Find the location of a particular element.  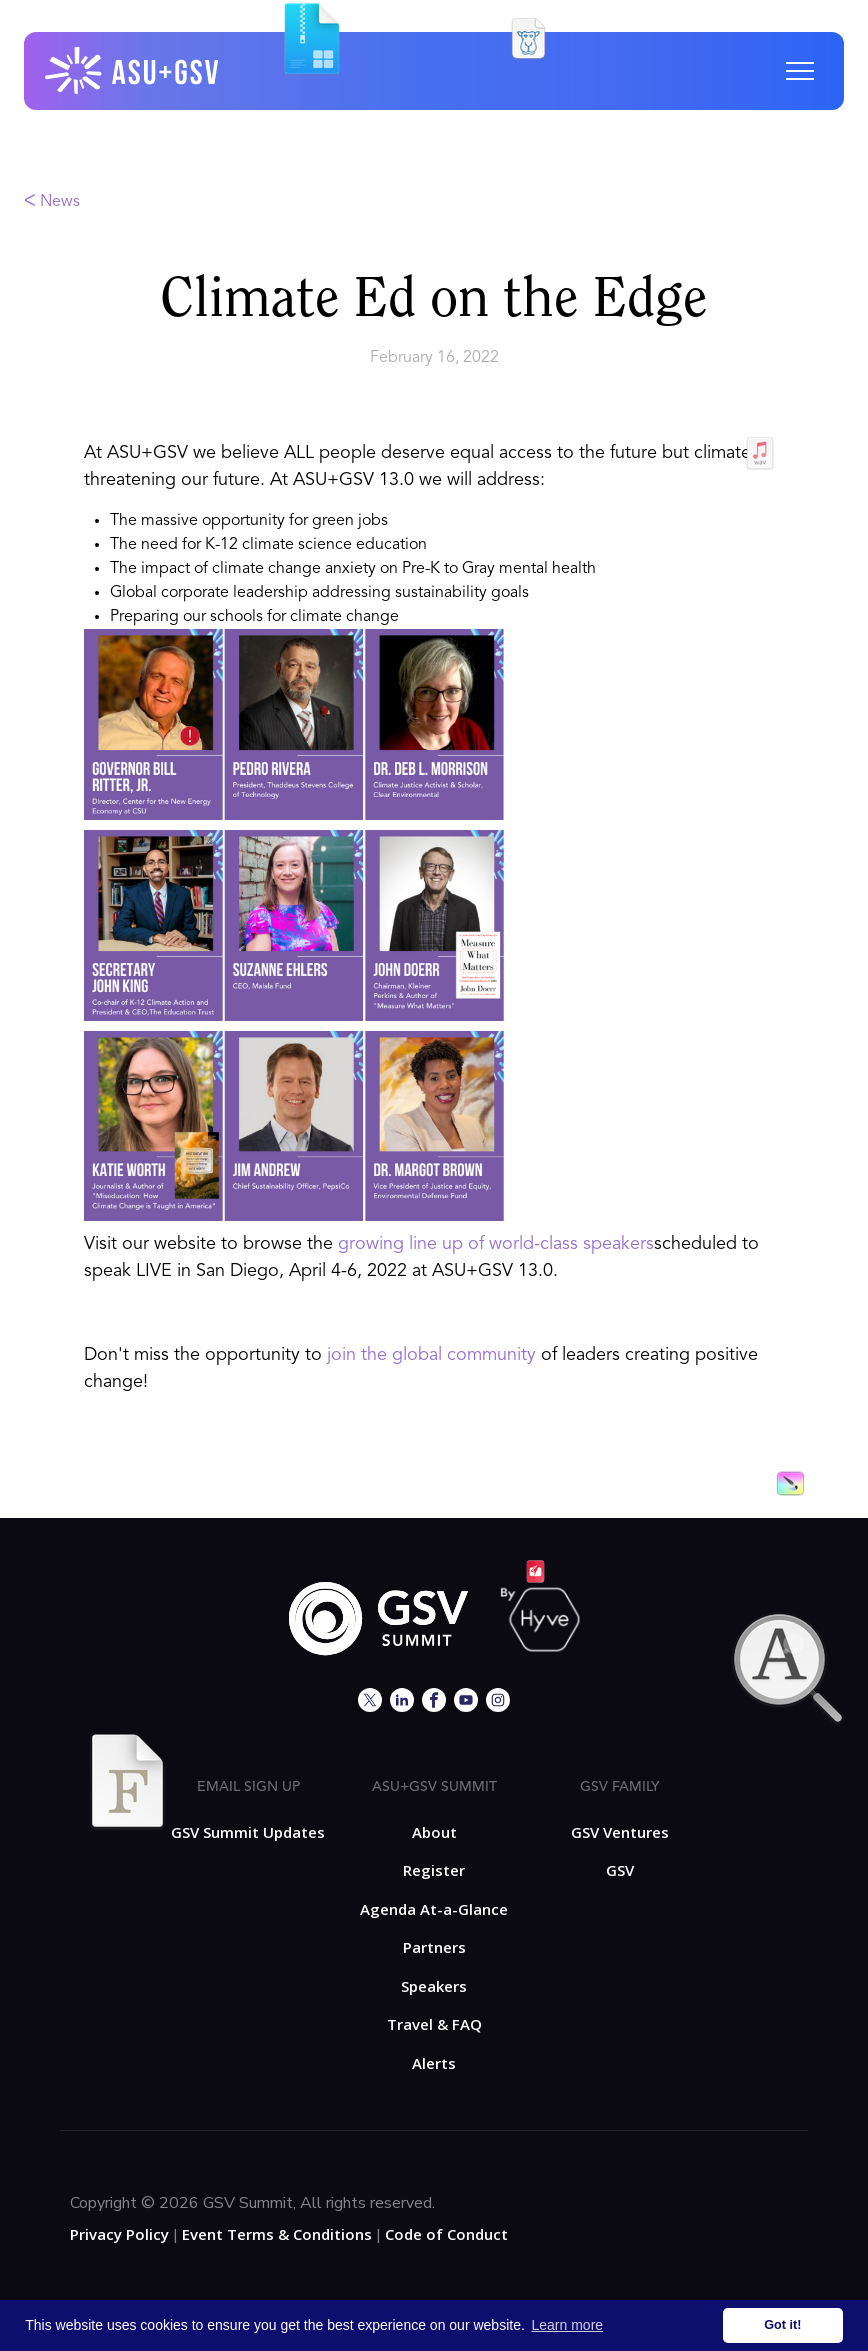

windows imaging format archive file is located at coordinates (312, 40).